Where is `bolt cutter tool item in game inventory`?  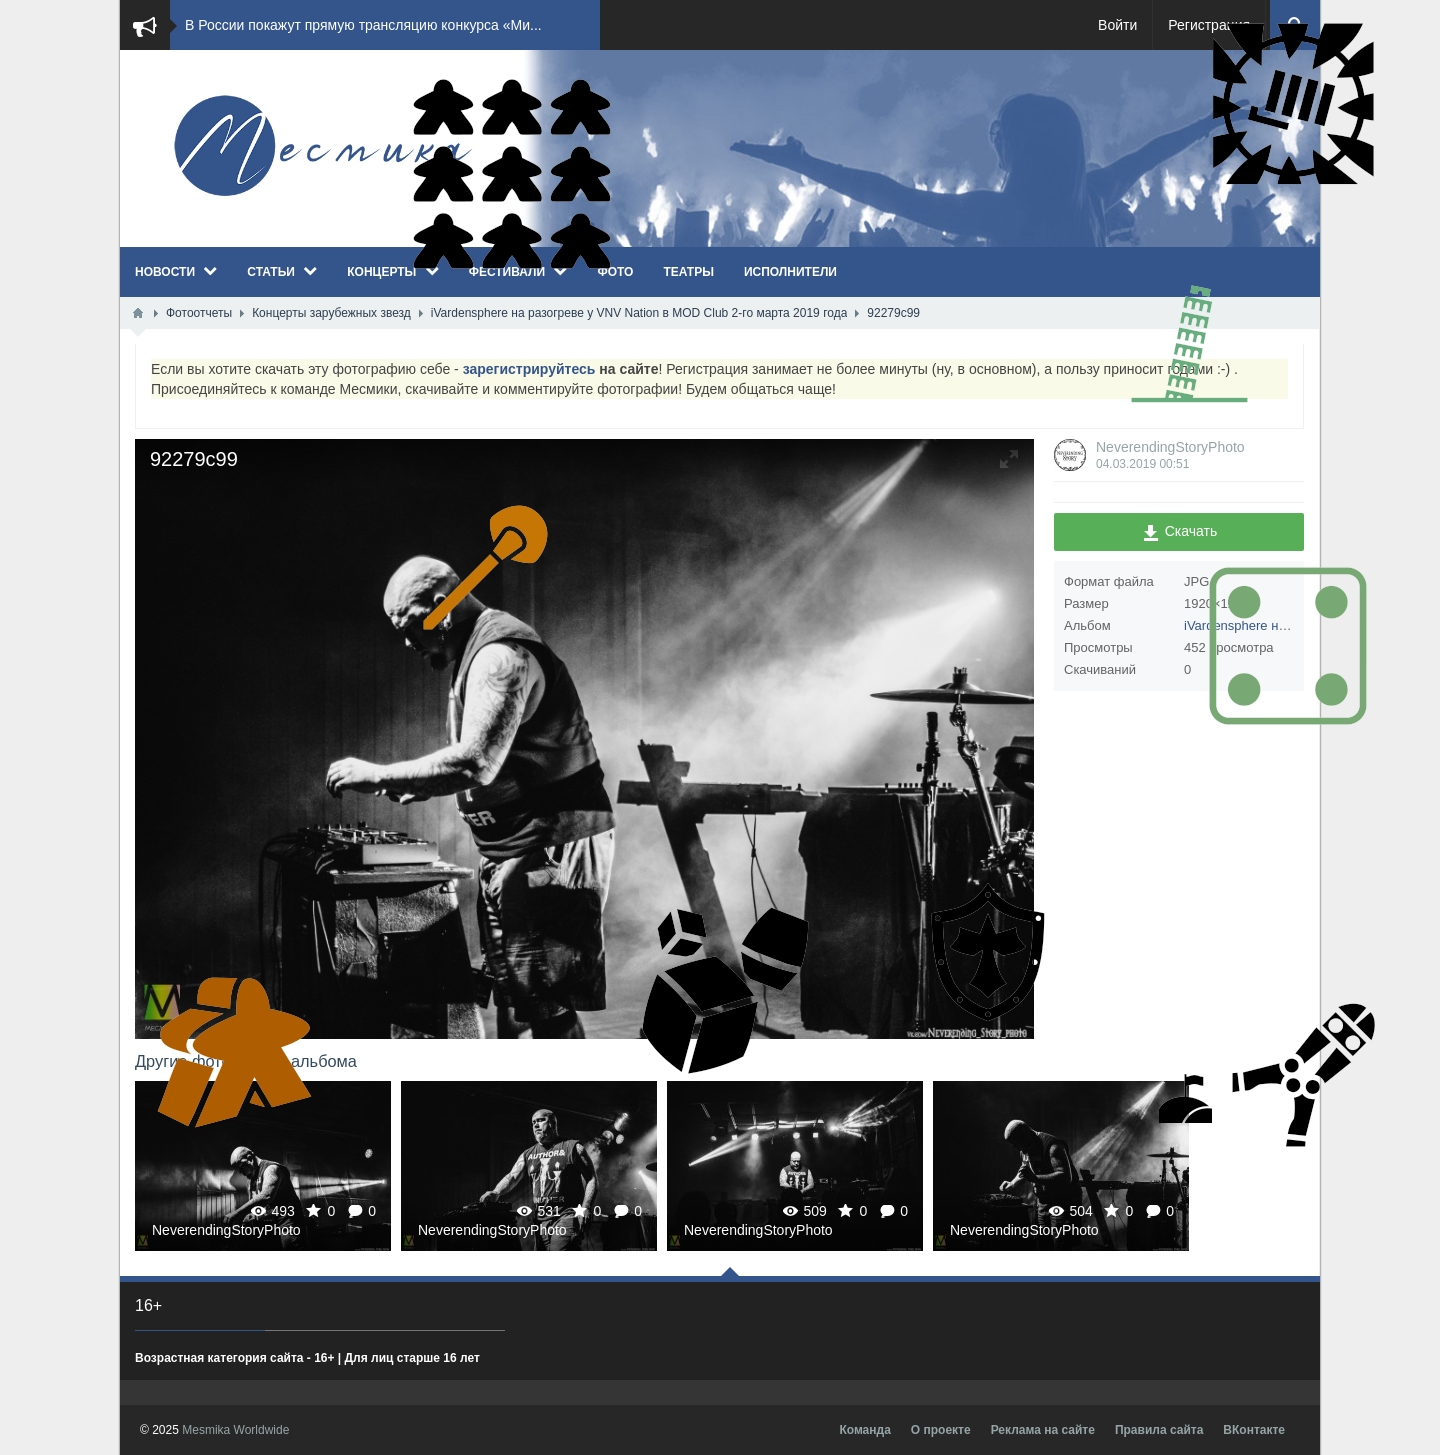 bolt cutter tool item in game inventory is located at coordinates (1305, 1074).